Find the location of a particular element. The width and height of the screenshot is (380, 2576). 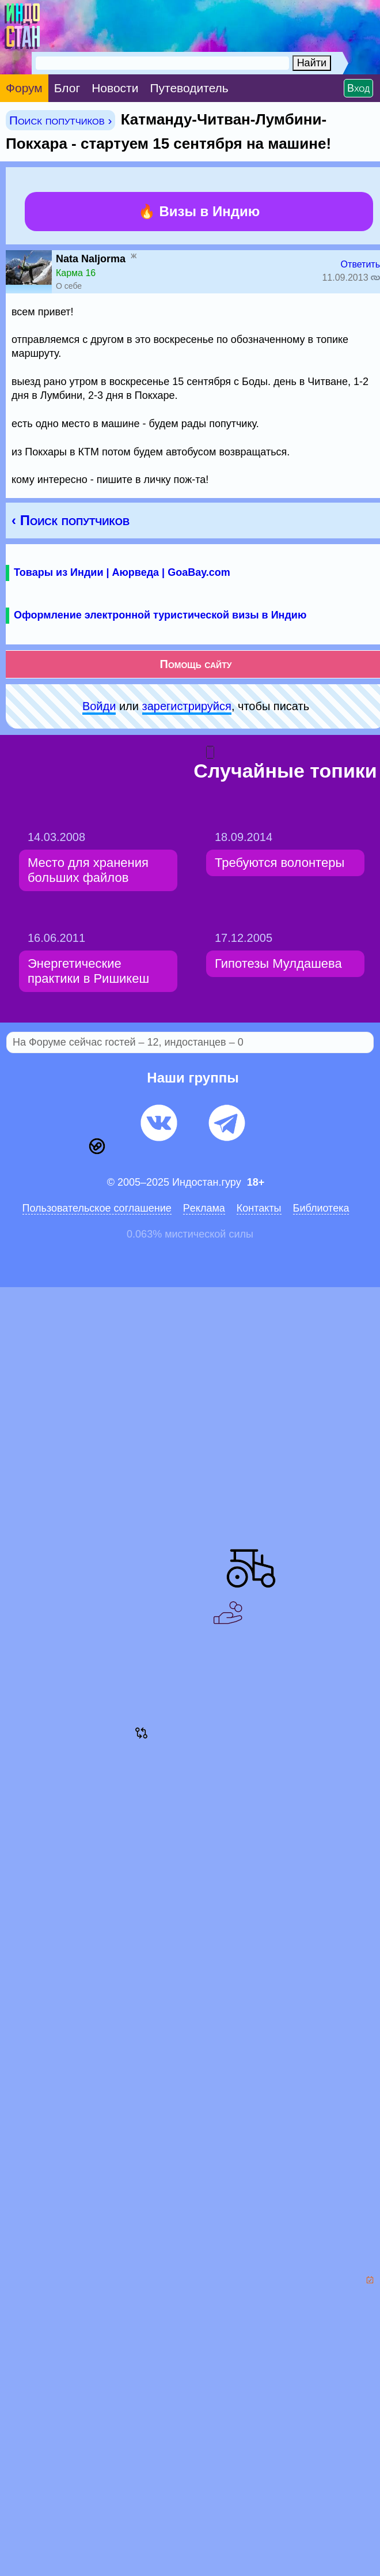

access device speaker settings is located at coordinates (210, 752).